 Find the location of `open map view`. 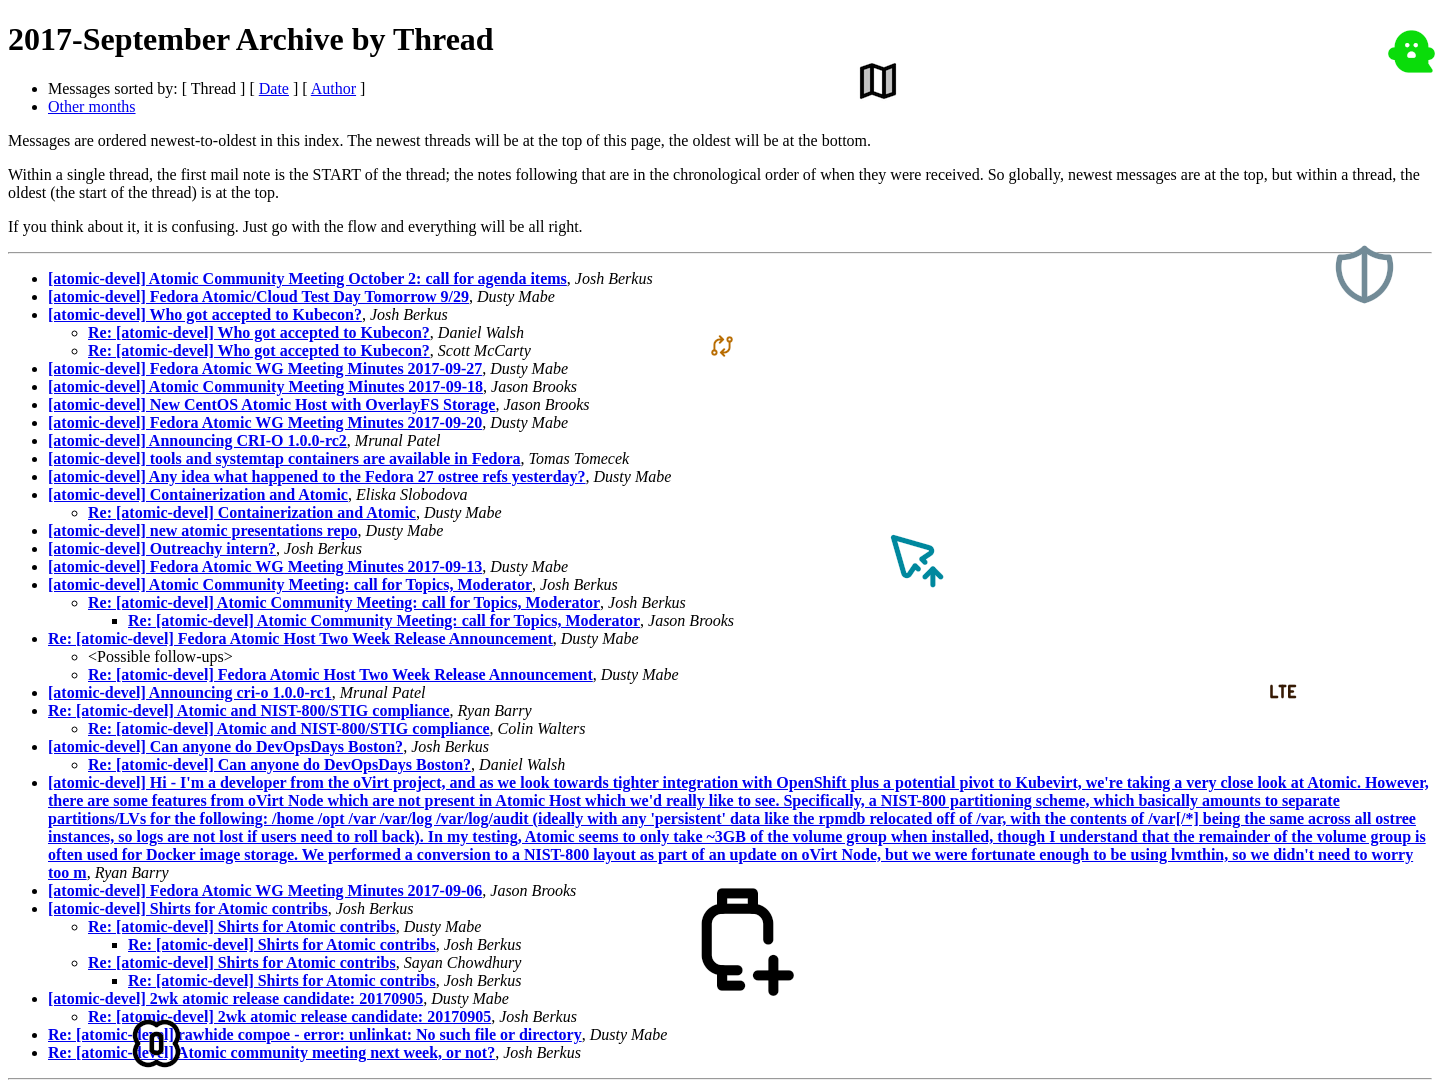

open map view is located at coordinates (878, 81).